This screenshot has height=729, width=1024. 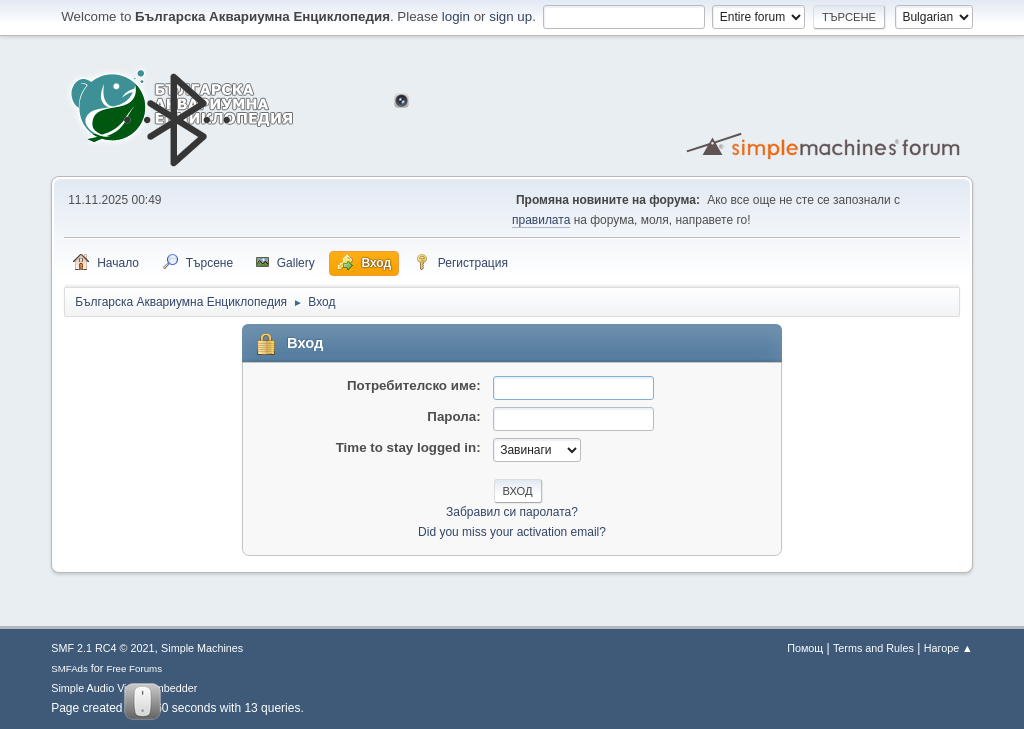 I want to click on open the camera app, so click(x=401, y=100).